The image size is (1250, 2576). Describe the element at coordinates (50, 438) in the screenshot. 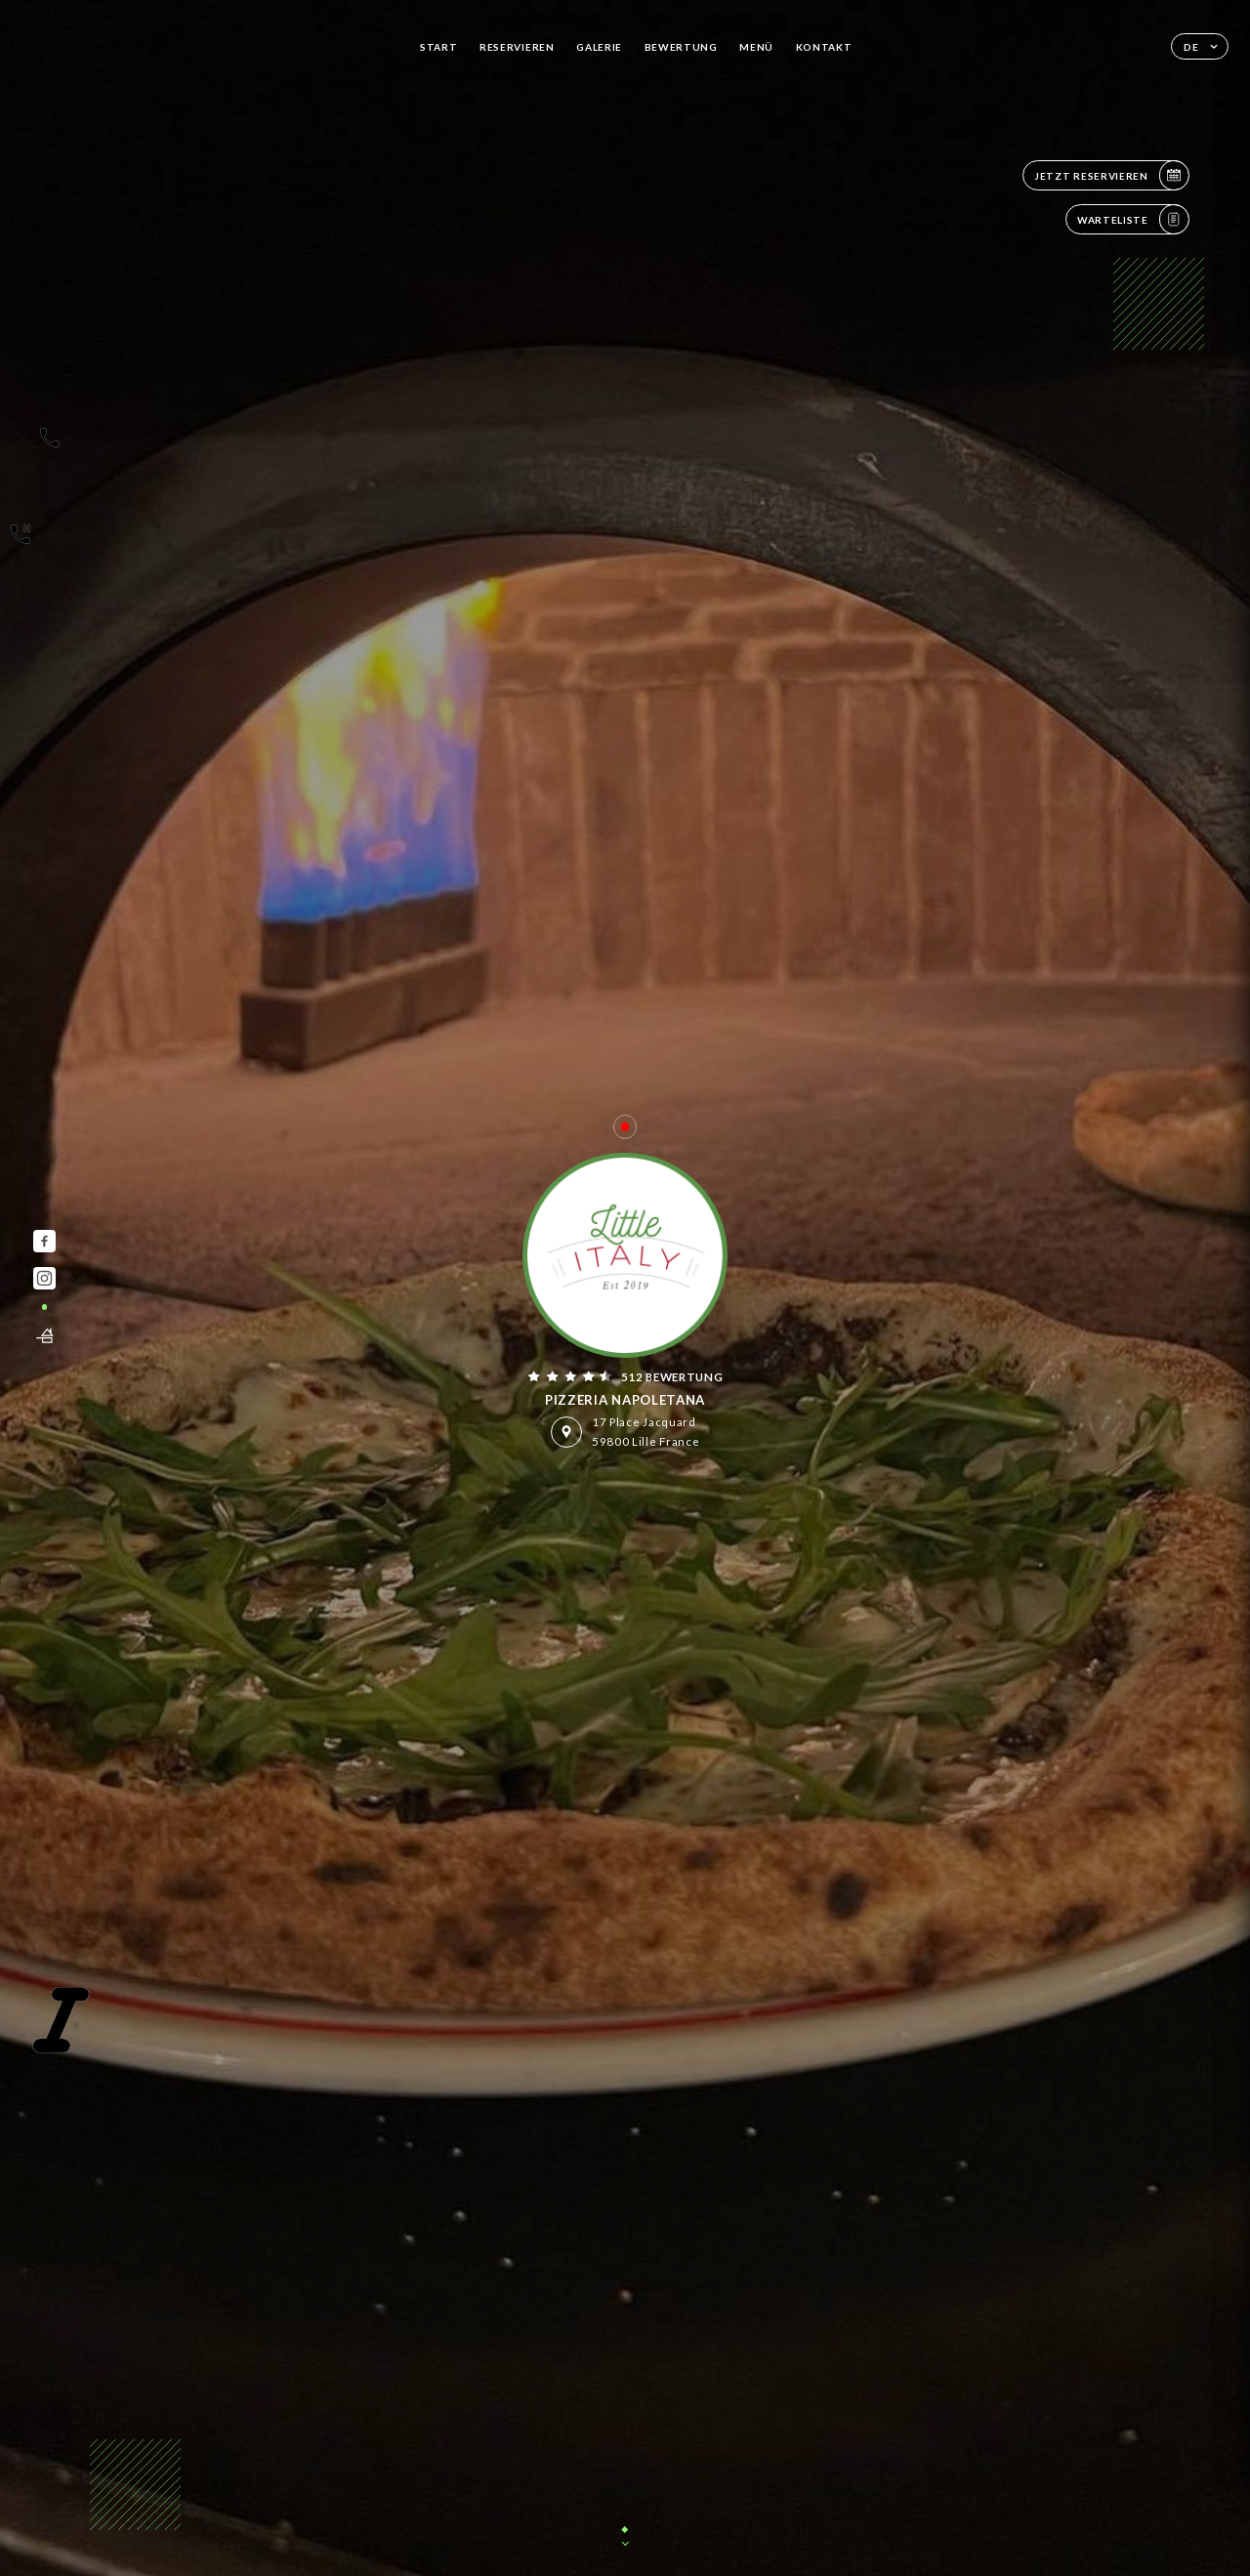

I see `make a phone call` at that location.